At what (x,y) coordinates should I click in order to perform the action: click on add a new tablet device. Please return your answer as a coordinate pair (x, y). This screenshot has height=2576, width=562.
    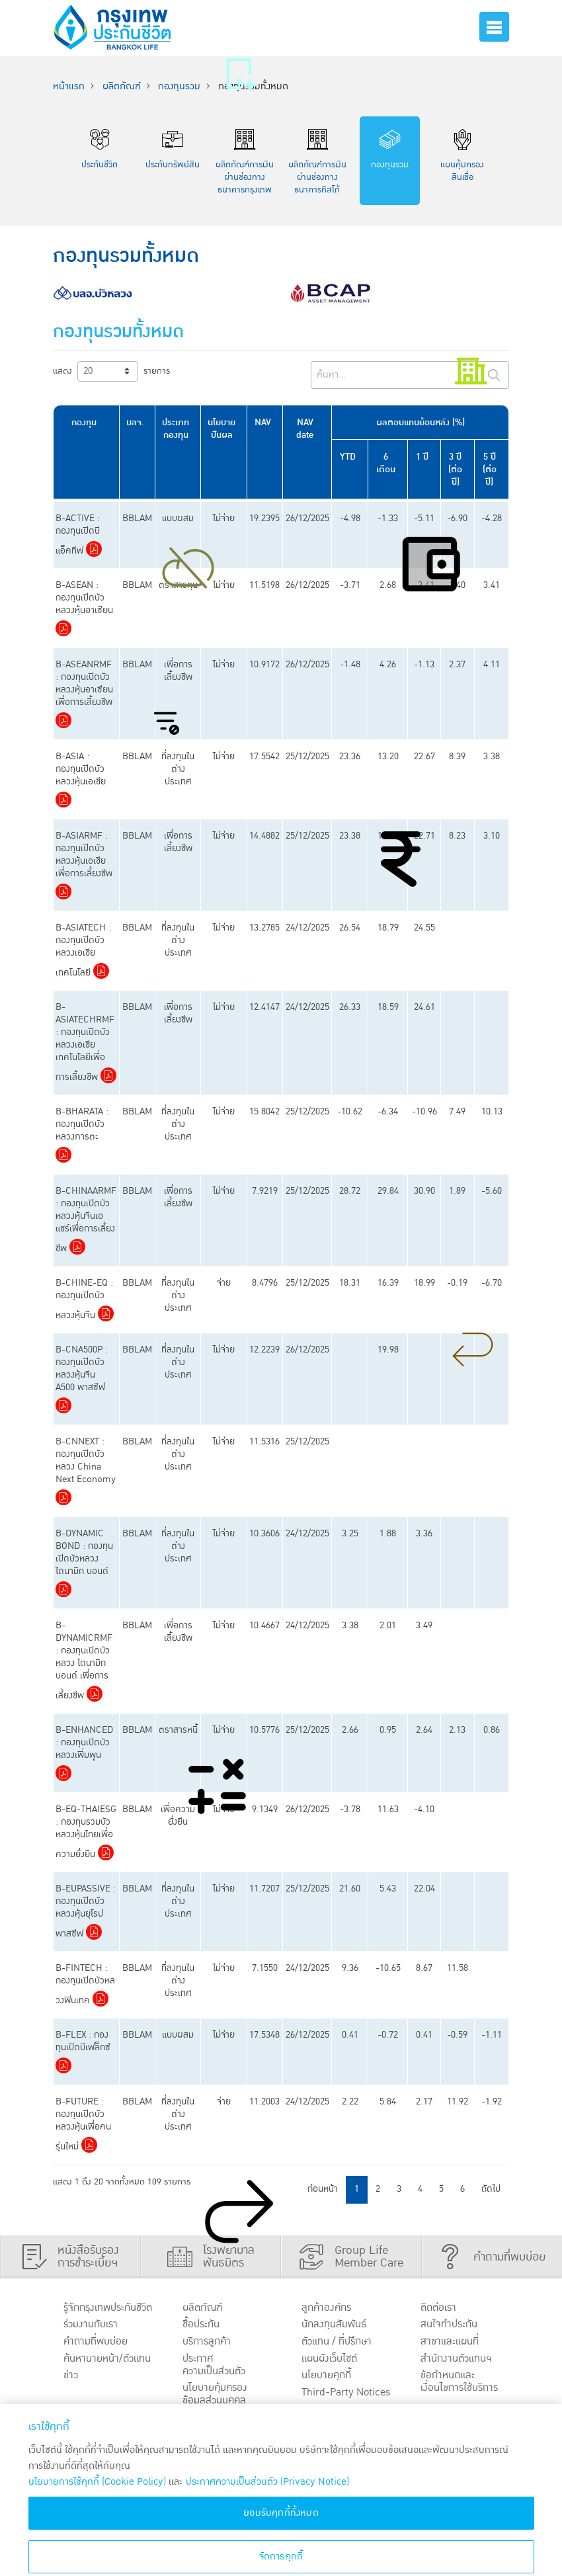
    Looking at the image, I should click on (239, 73).